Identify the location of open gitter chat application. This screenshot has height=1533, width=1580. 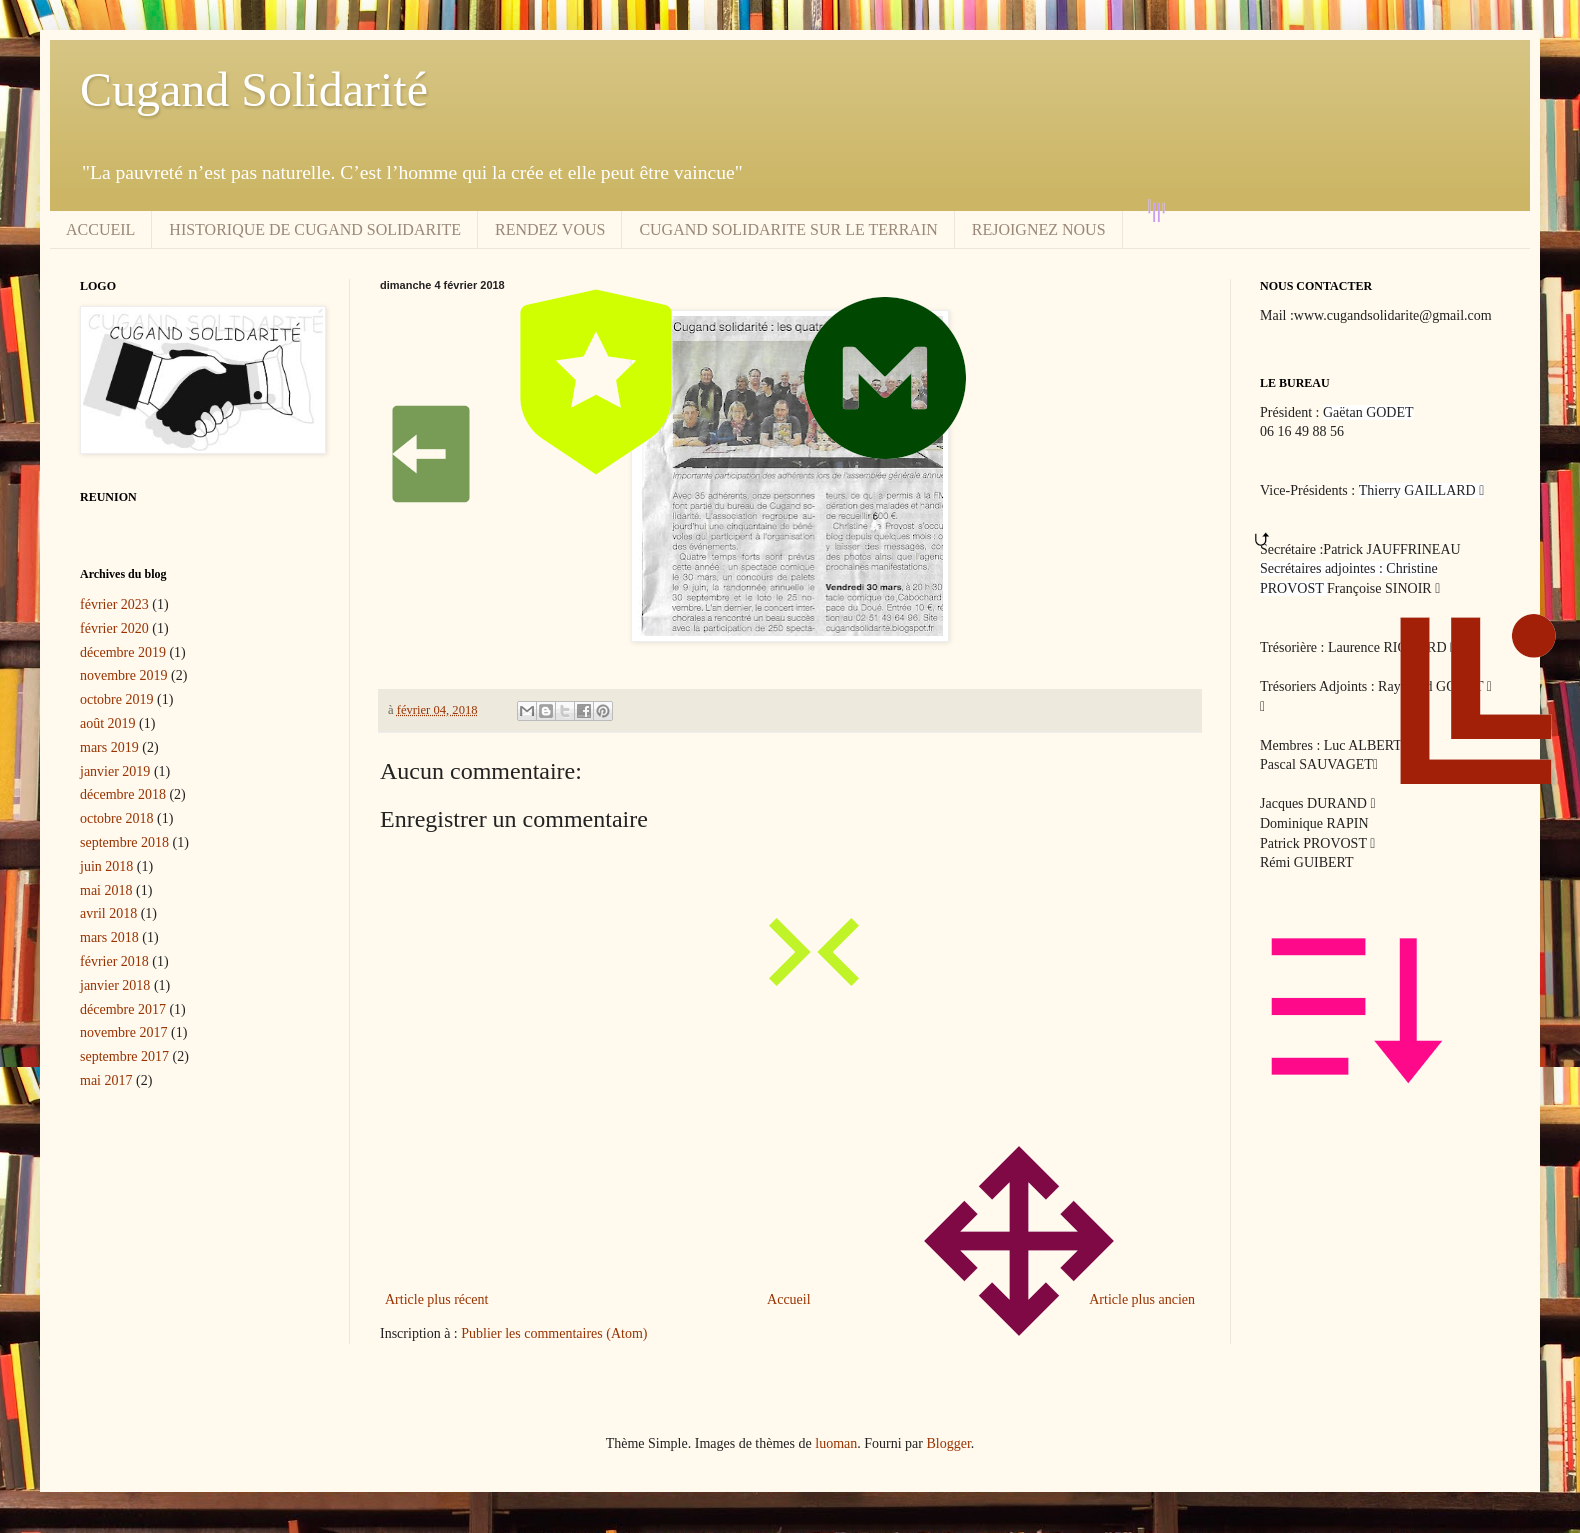
(1156, 210).